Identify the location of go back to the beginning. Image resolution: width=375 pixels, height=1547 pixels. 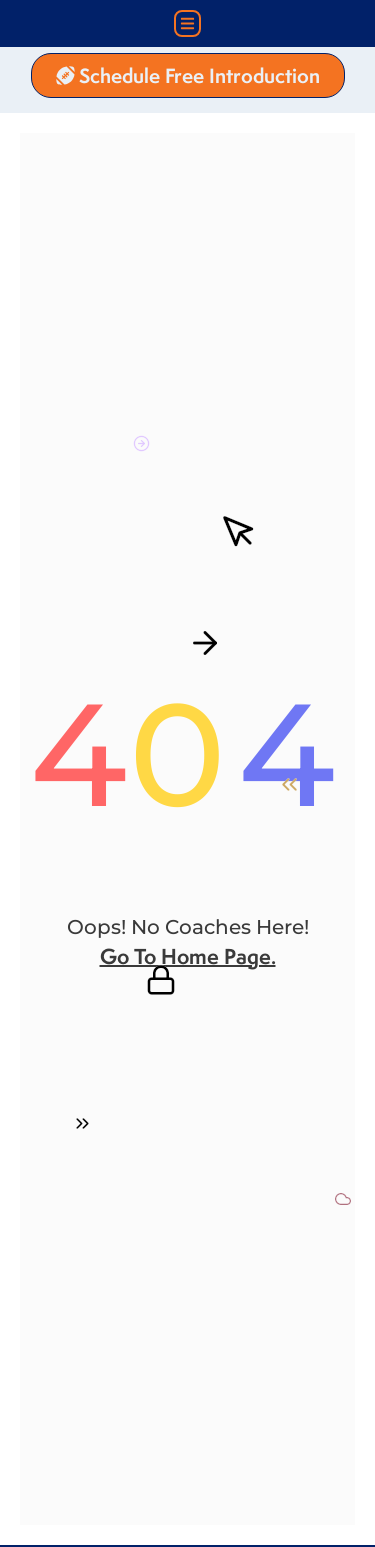
(289, 784).